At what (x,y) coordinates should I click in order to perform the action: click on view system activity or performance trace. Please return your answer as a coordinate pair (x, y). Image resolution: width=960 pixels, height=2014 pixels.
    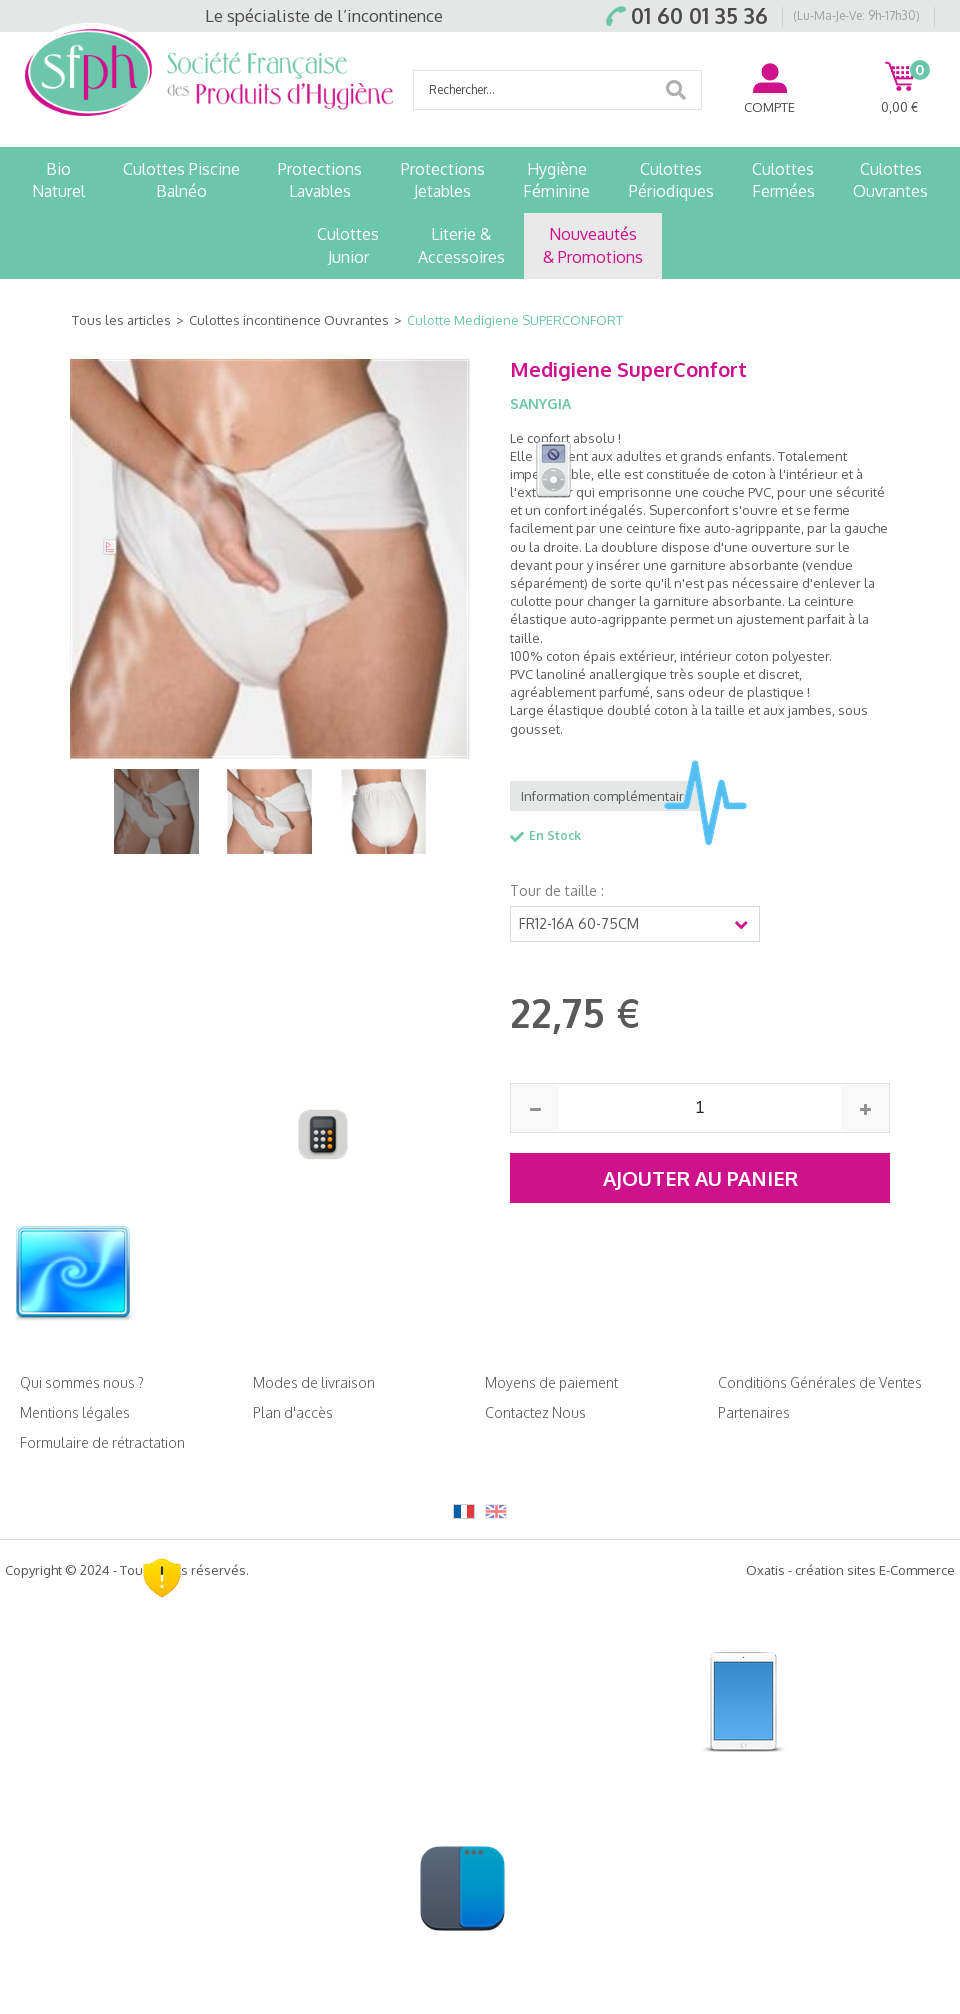
    Looking at the image, I should click on (706, 801).